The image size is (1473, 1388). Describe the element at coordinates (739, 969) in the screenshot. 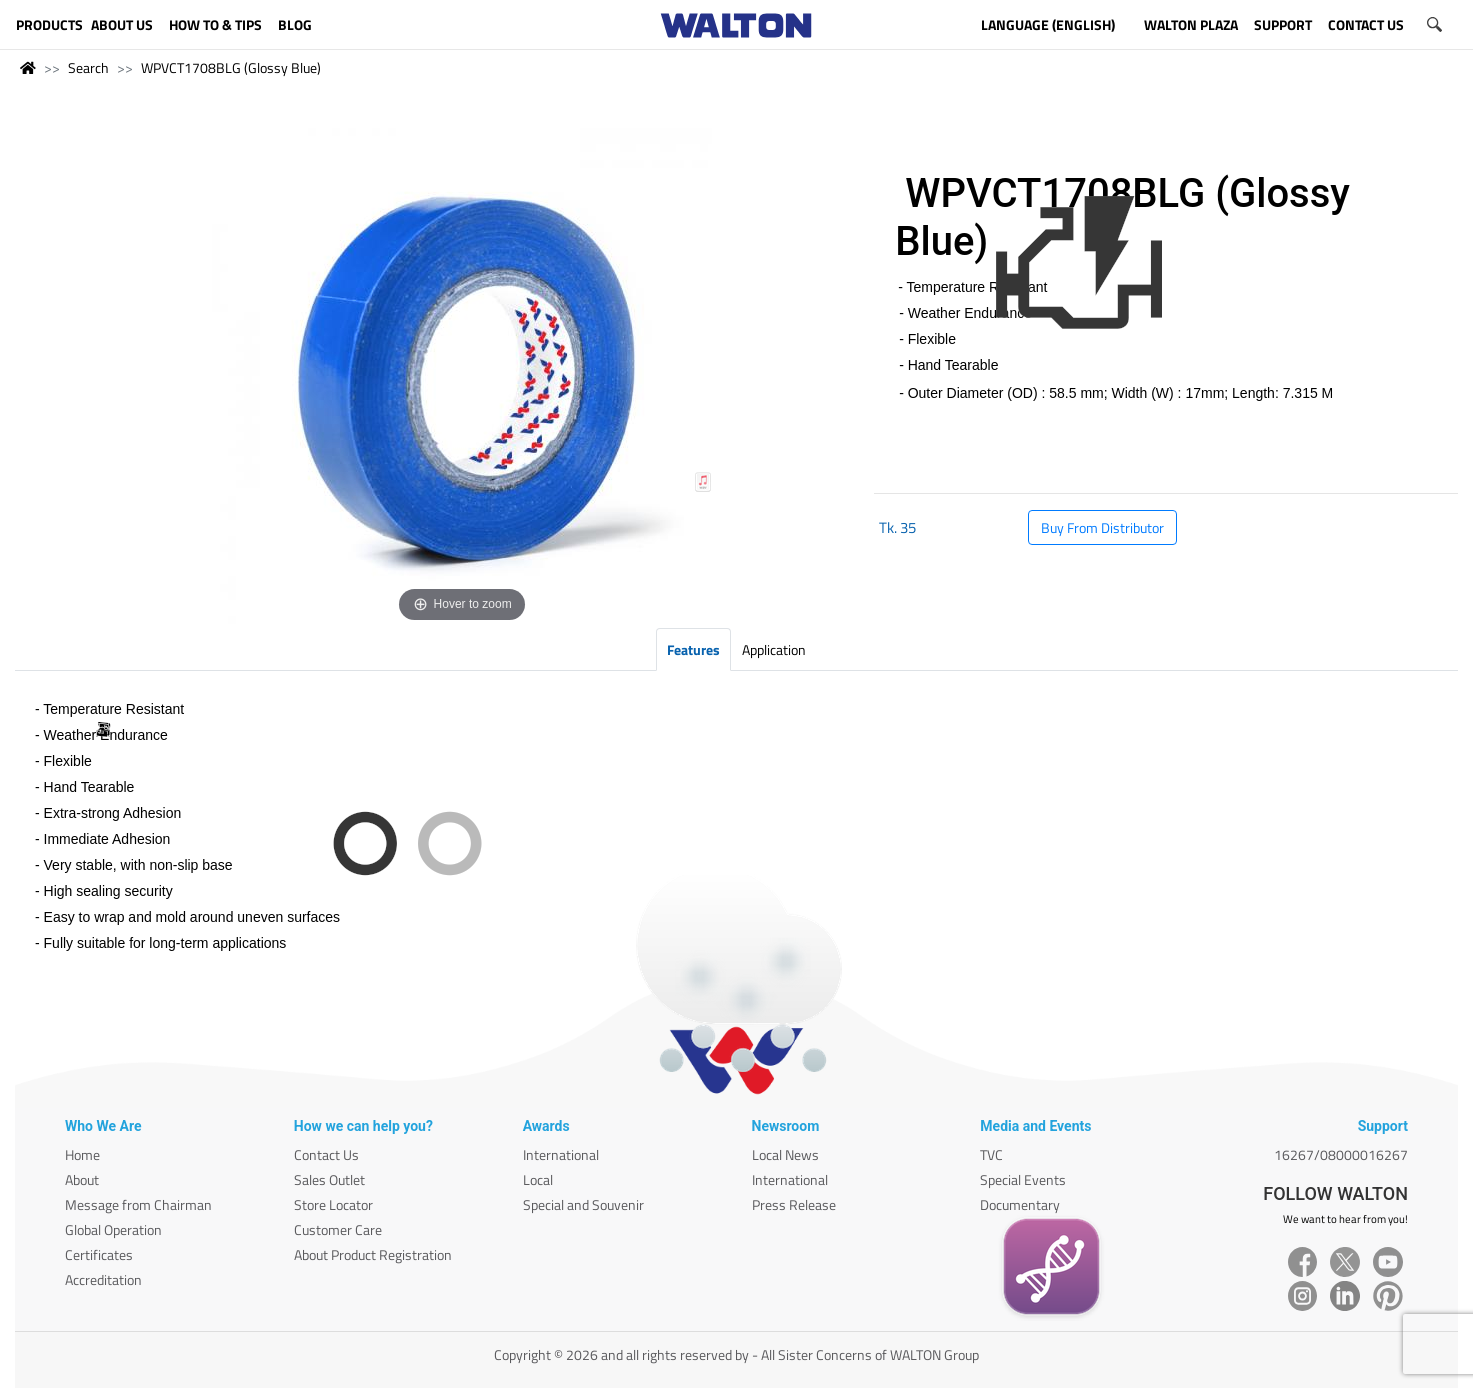

I see `indicates snowy weather conditions` at that location.